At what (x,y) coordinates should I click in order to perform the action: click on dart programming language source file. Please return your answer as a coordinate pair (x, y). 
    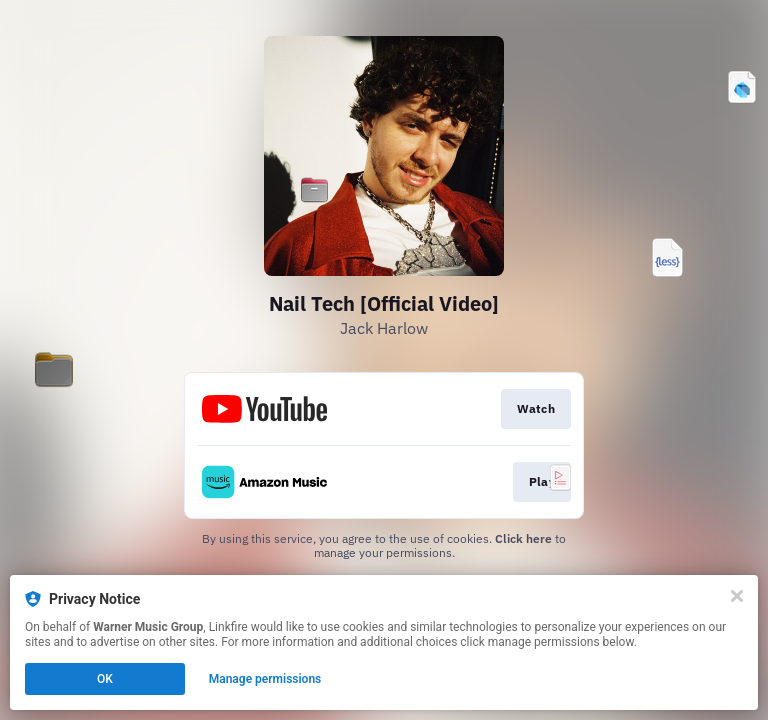
    Looking at the image, I should click on (742, 87).